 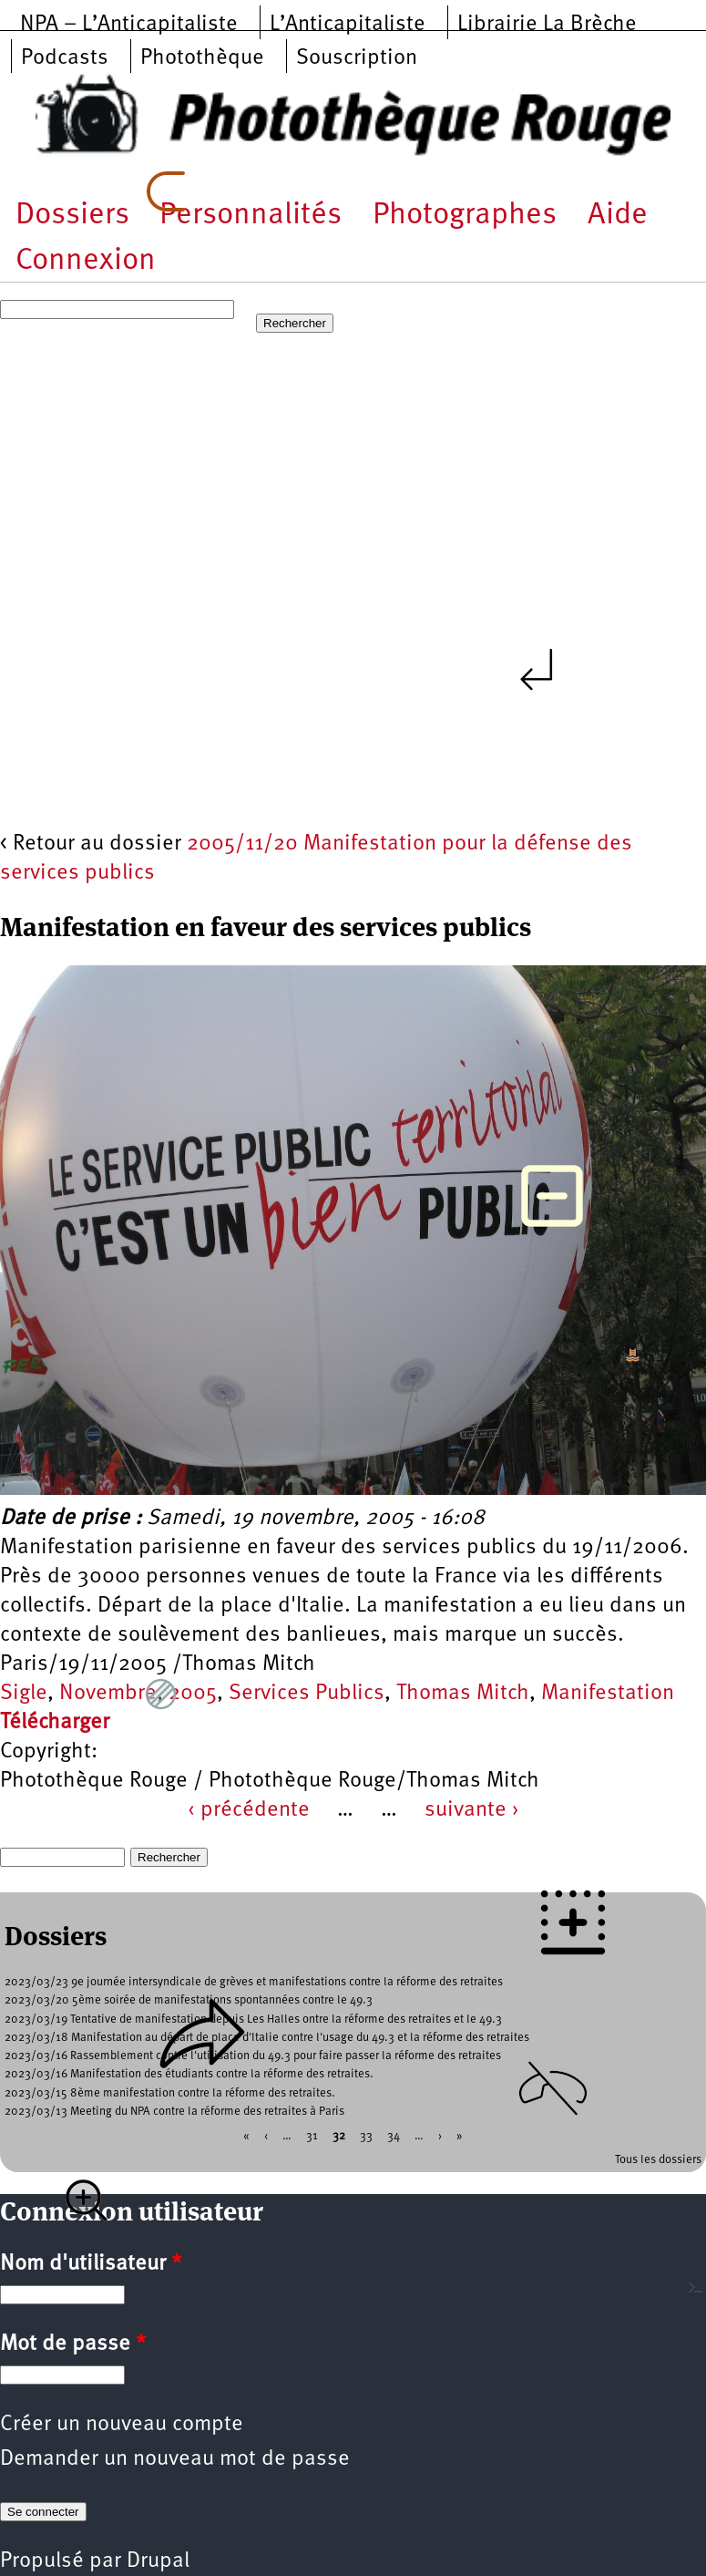 I want to click on remove item from list or selection, so click(x=552, y=1196).